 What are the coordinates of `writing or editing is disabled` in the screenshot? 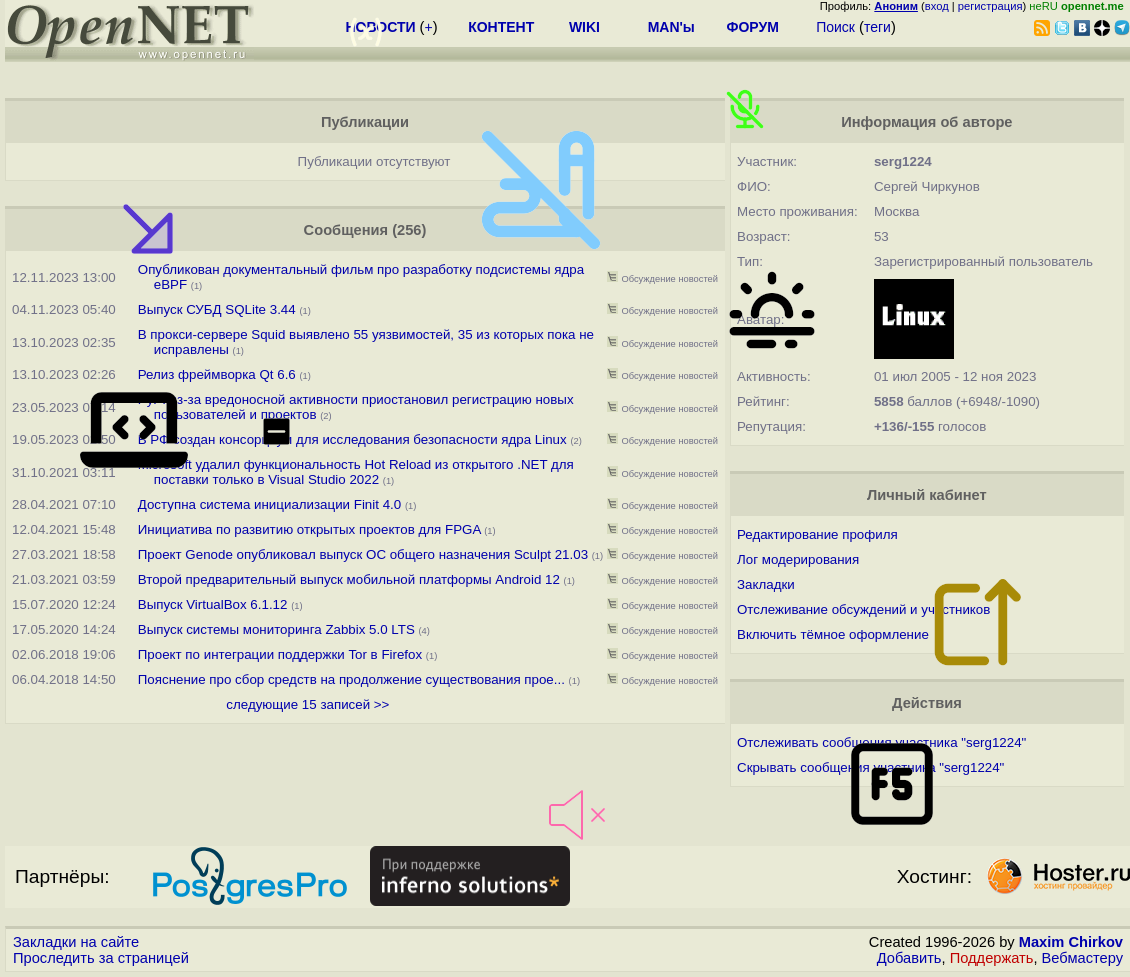 It's located at (541, 190).